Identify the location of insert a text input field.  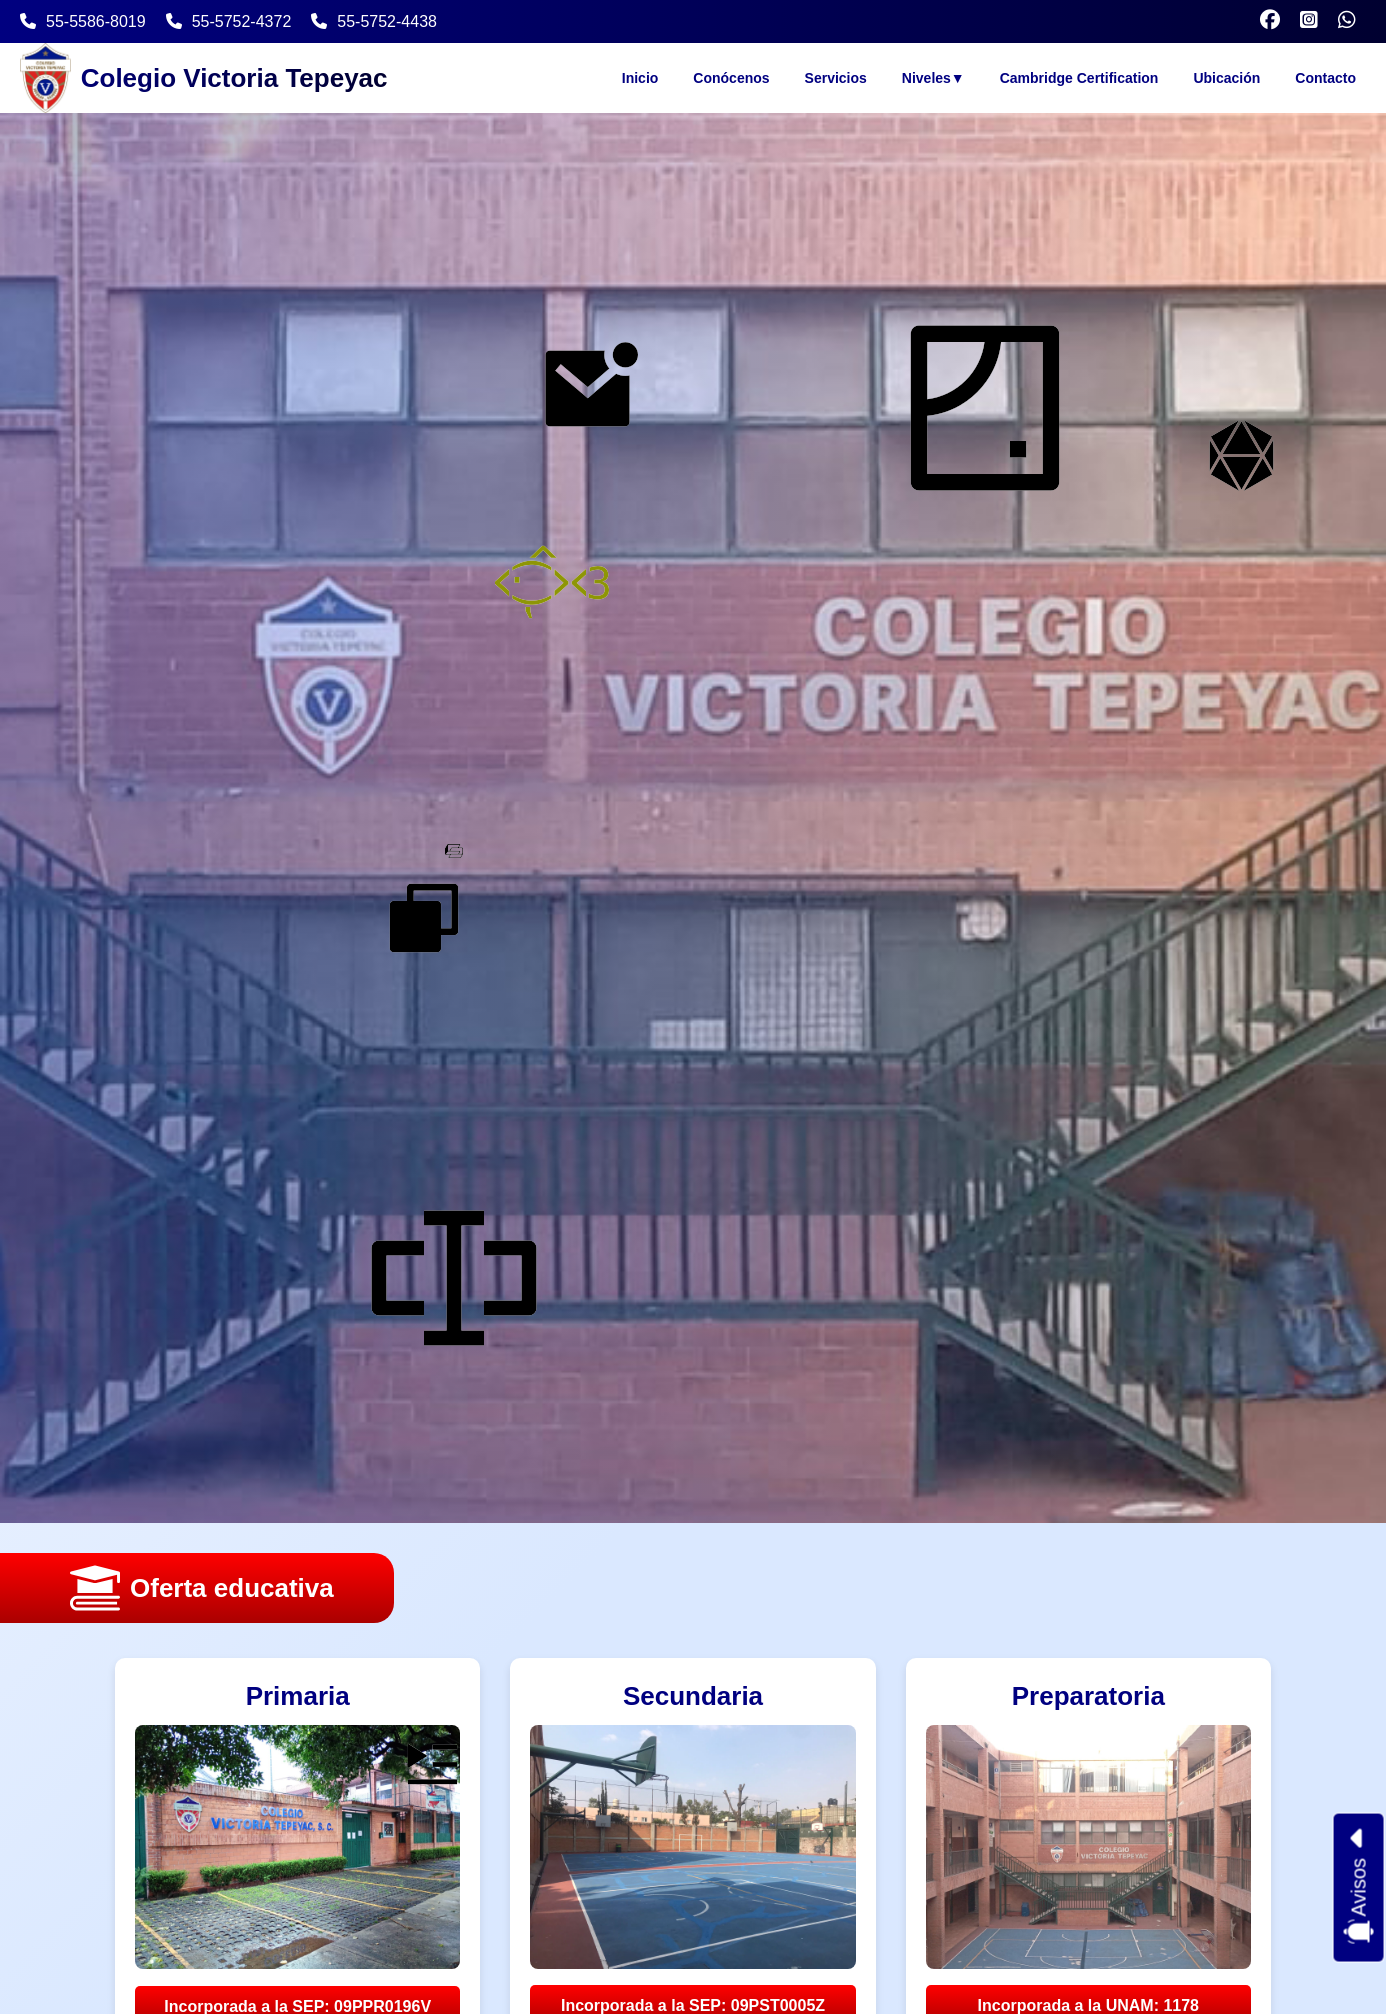
(454, 1278).